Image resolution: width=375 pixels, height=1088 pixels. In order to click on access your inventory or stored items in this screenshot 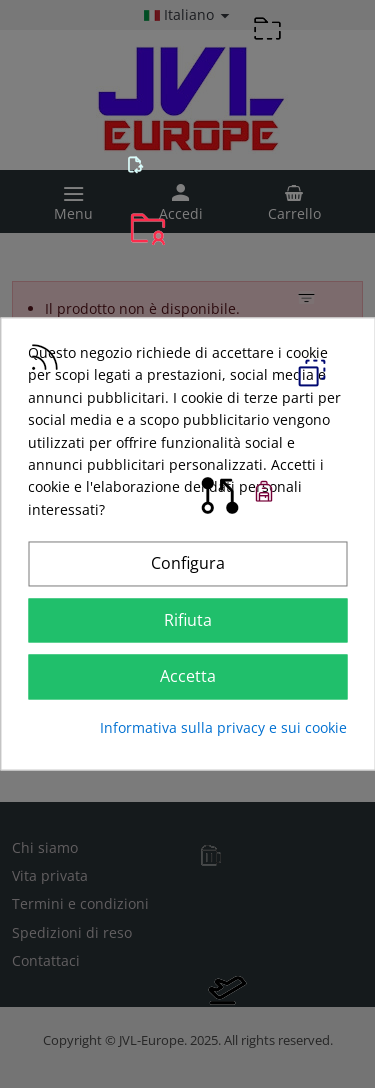, I will do `click(264, 492)`.